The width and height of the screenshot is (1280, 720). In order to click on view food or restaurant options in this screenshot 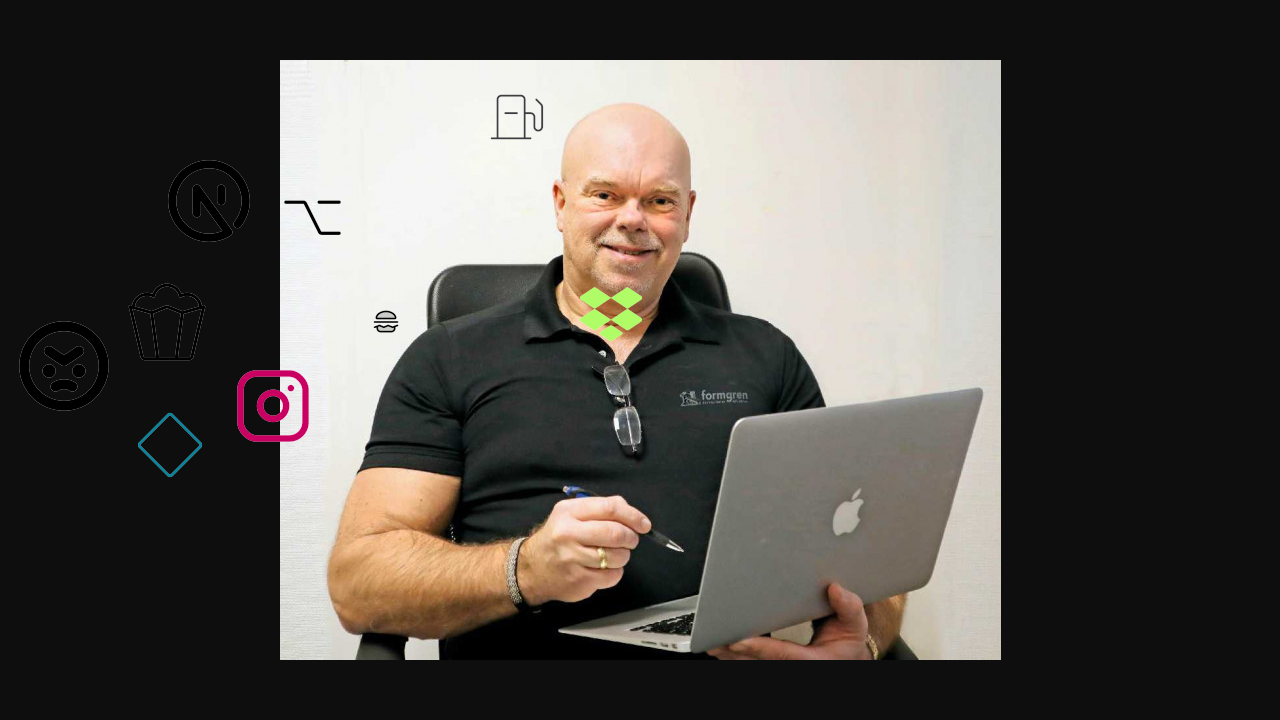, I will do `click(386, 322)`.